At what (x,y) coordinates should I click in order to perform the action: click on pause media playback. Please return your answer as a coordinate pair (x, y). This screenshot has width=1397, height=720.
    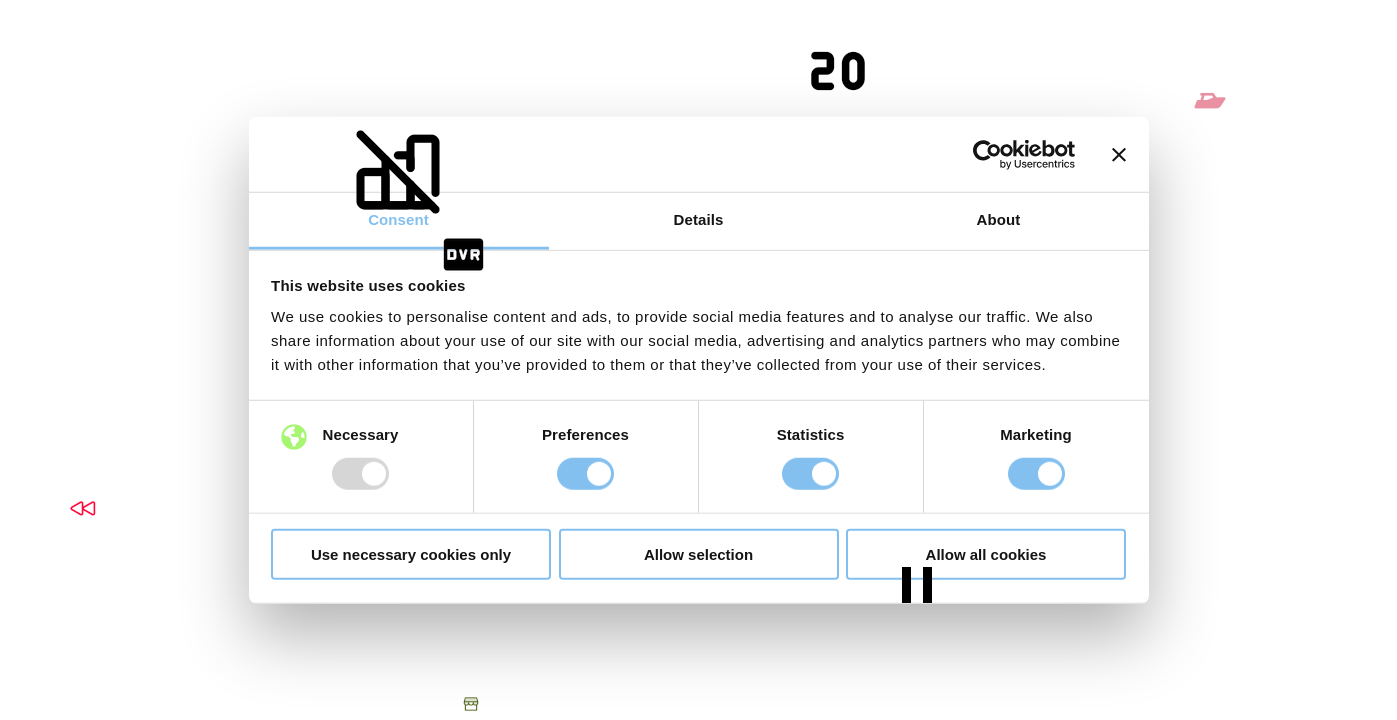
    Looking at the image, I should click on (917, 585).